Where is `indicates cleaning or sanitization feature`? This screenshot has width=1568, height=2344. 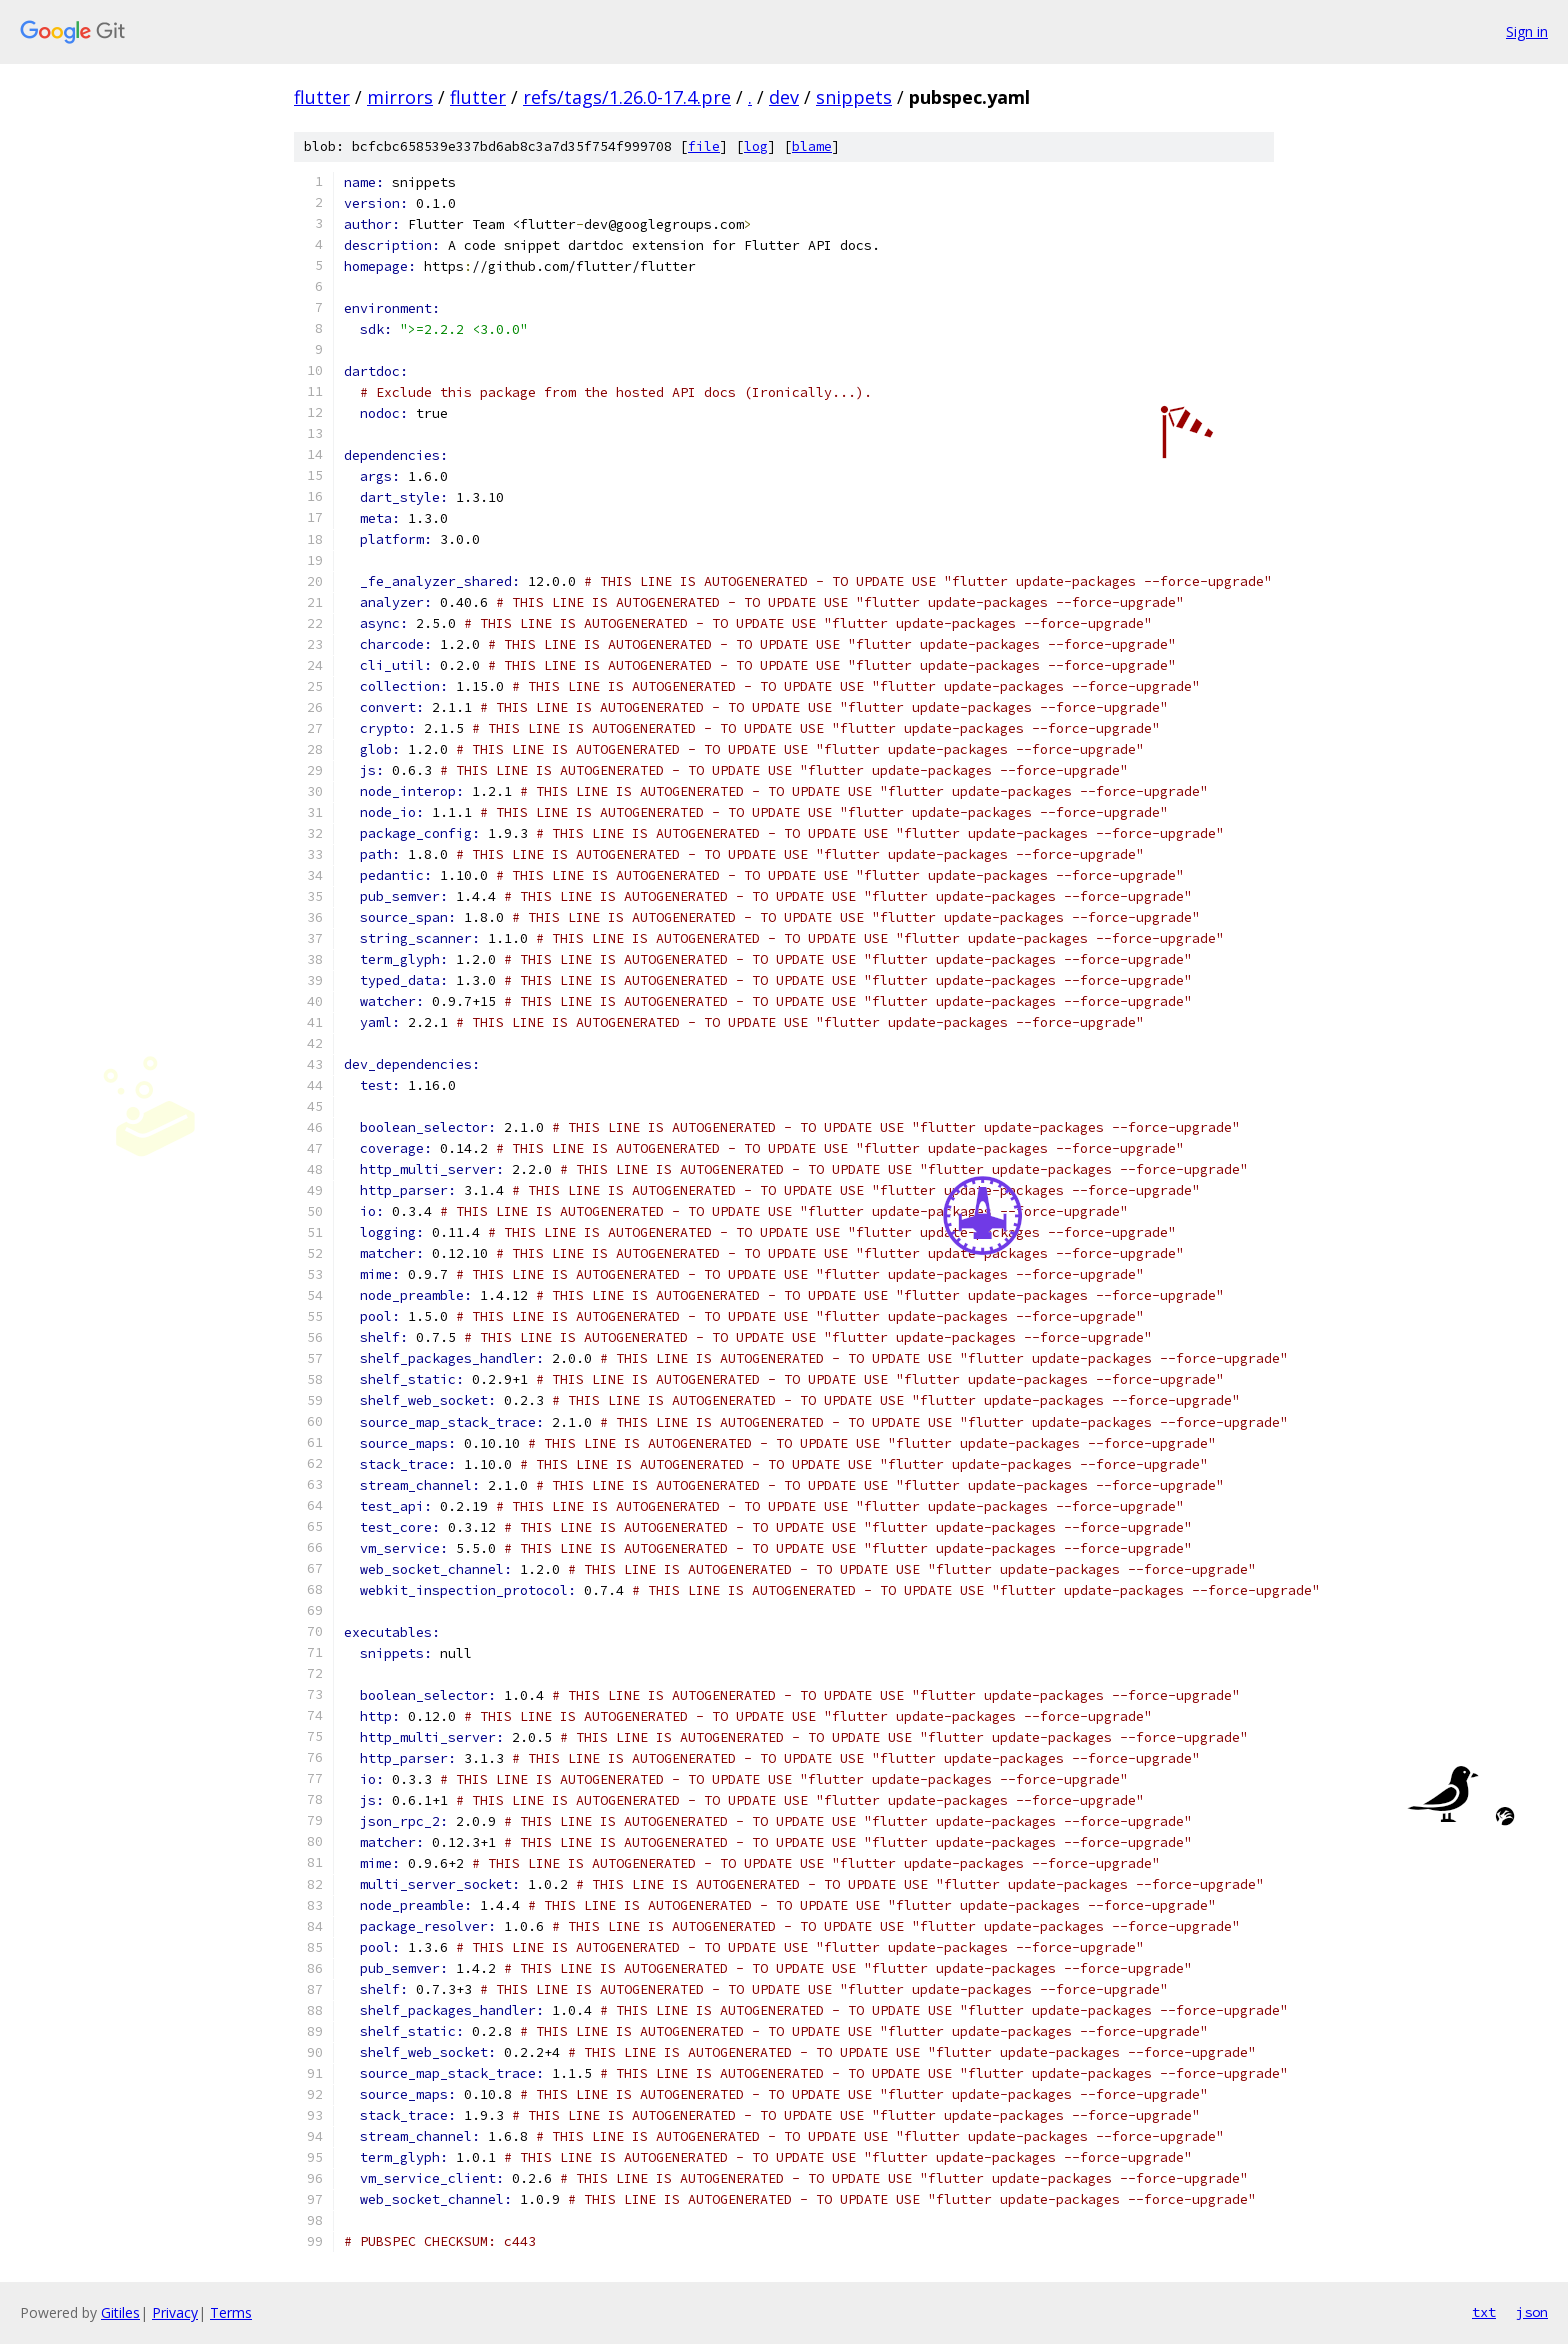
indicates cleaning or sanitization feature is located at coordinates (152, 1108).